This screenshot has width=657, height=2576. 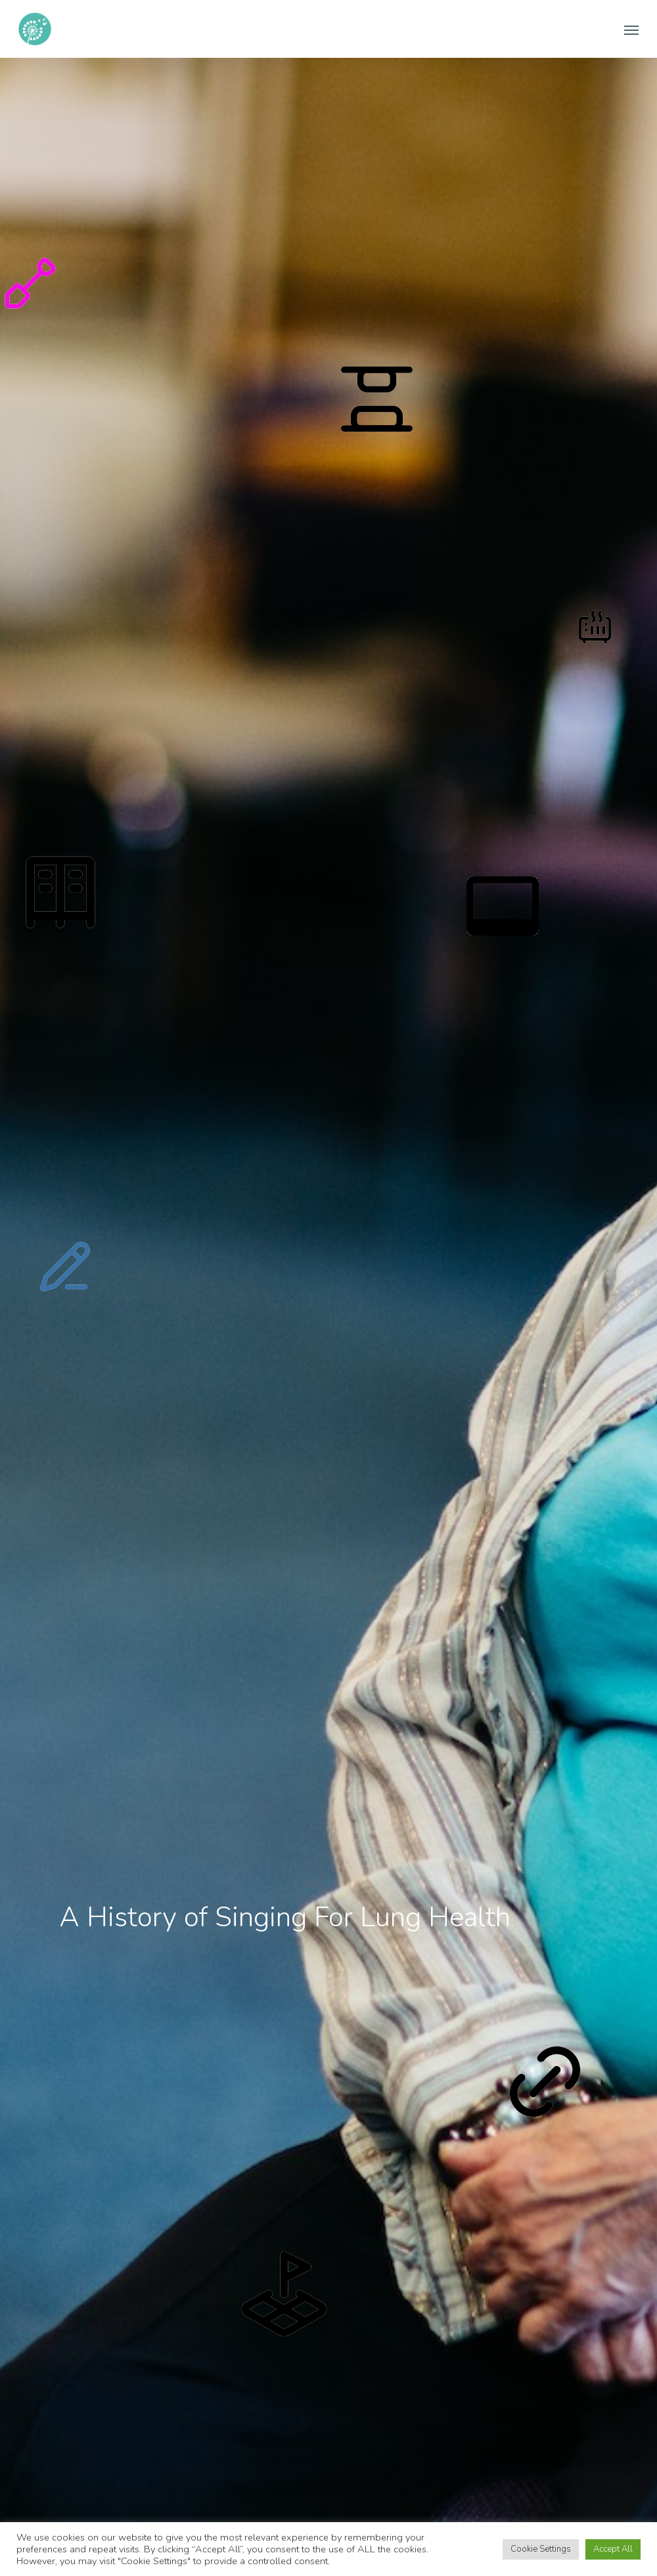 What do you see at coordinates (30, 283) in the screenshot?
I see `access gardening or landscaping tools` at bounding box center [30, 283].